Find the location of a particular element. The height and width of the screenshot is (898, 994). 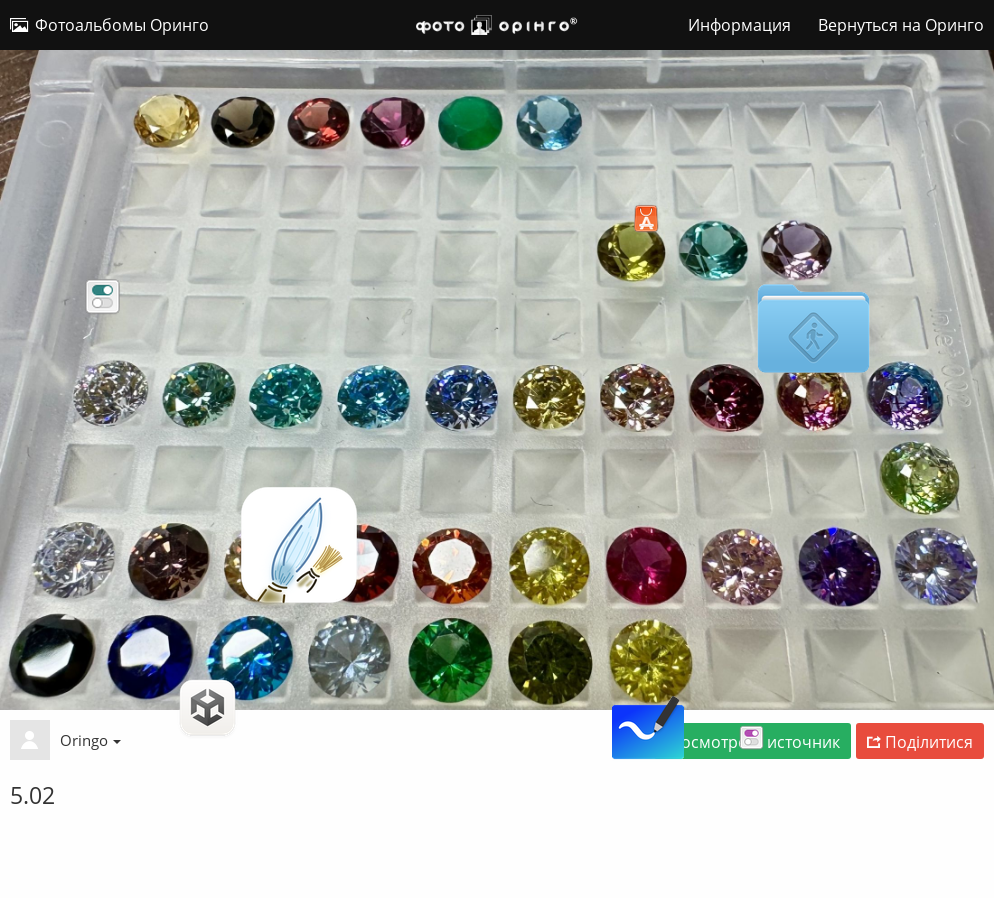

open the whiteboard app is located at coordinates (648, 732).